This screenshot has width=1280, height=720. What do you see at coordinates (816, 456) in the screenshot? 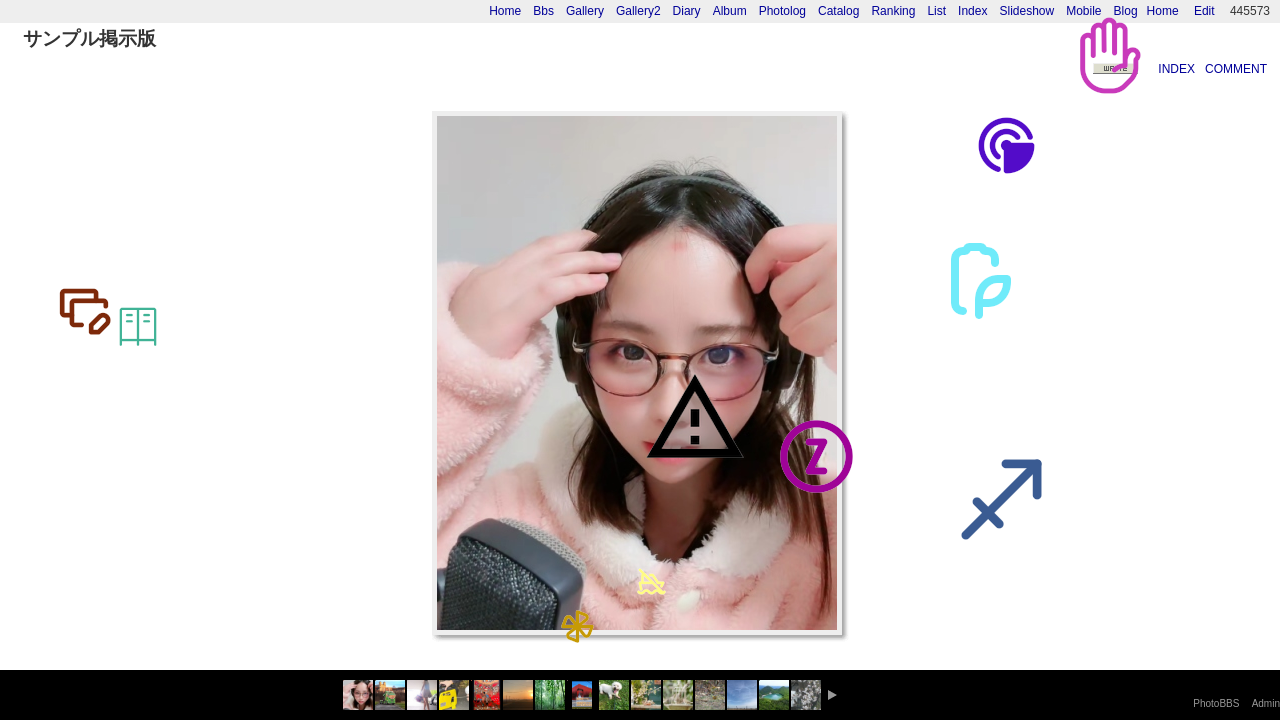
I see `indicates z-index or layer ordering controls` at bounding box center [816, 456].